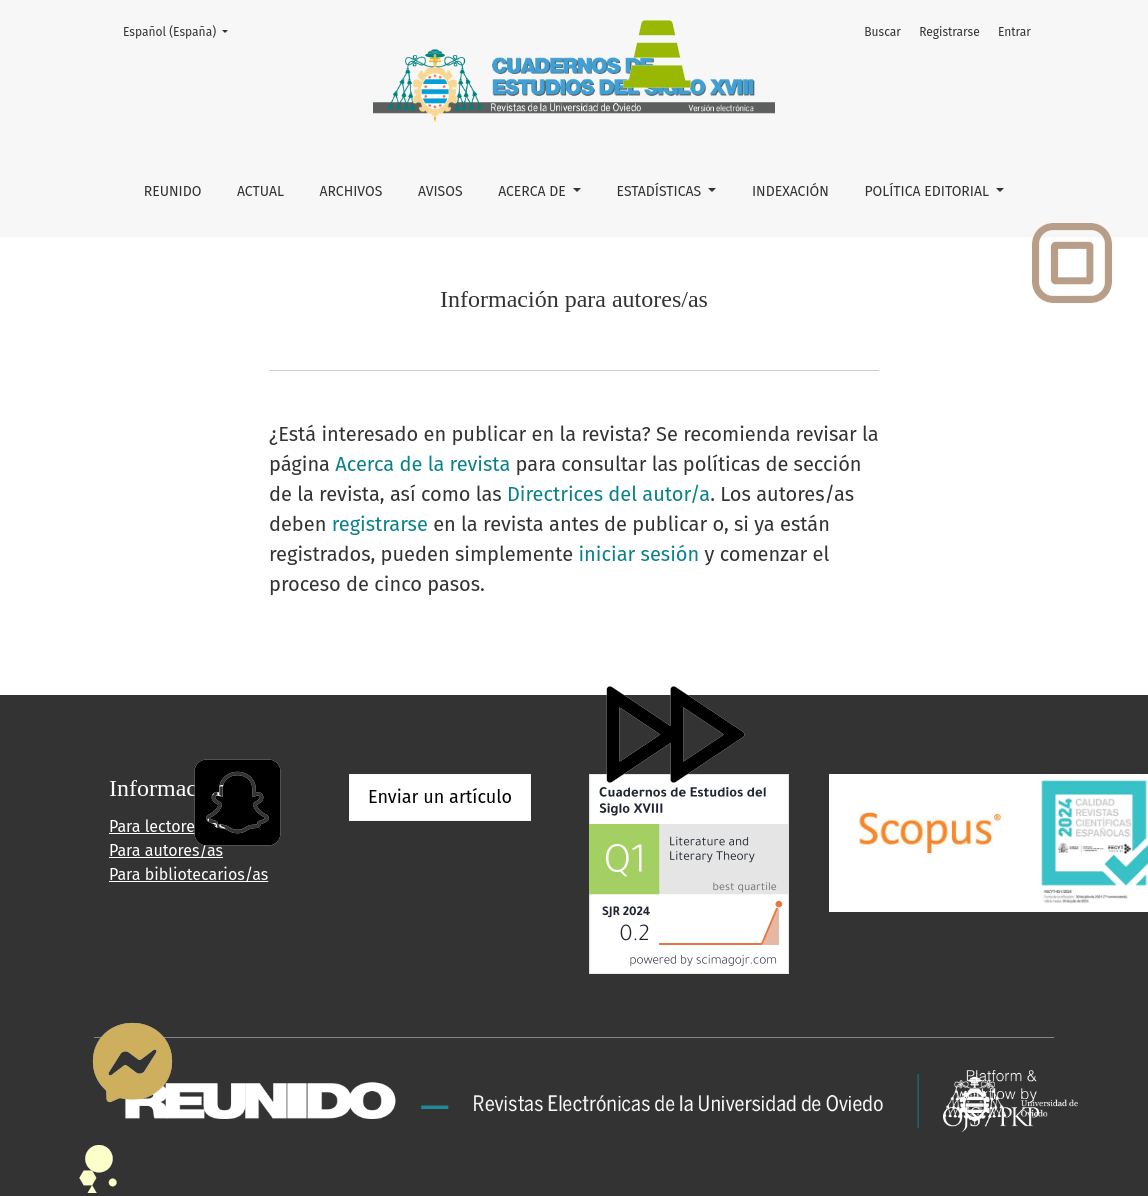 The image size is (1148, 1196). Describe the element at coordinates (657, 54) in the screenshot. I see `indicates a road closure or blocked route` at that location.